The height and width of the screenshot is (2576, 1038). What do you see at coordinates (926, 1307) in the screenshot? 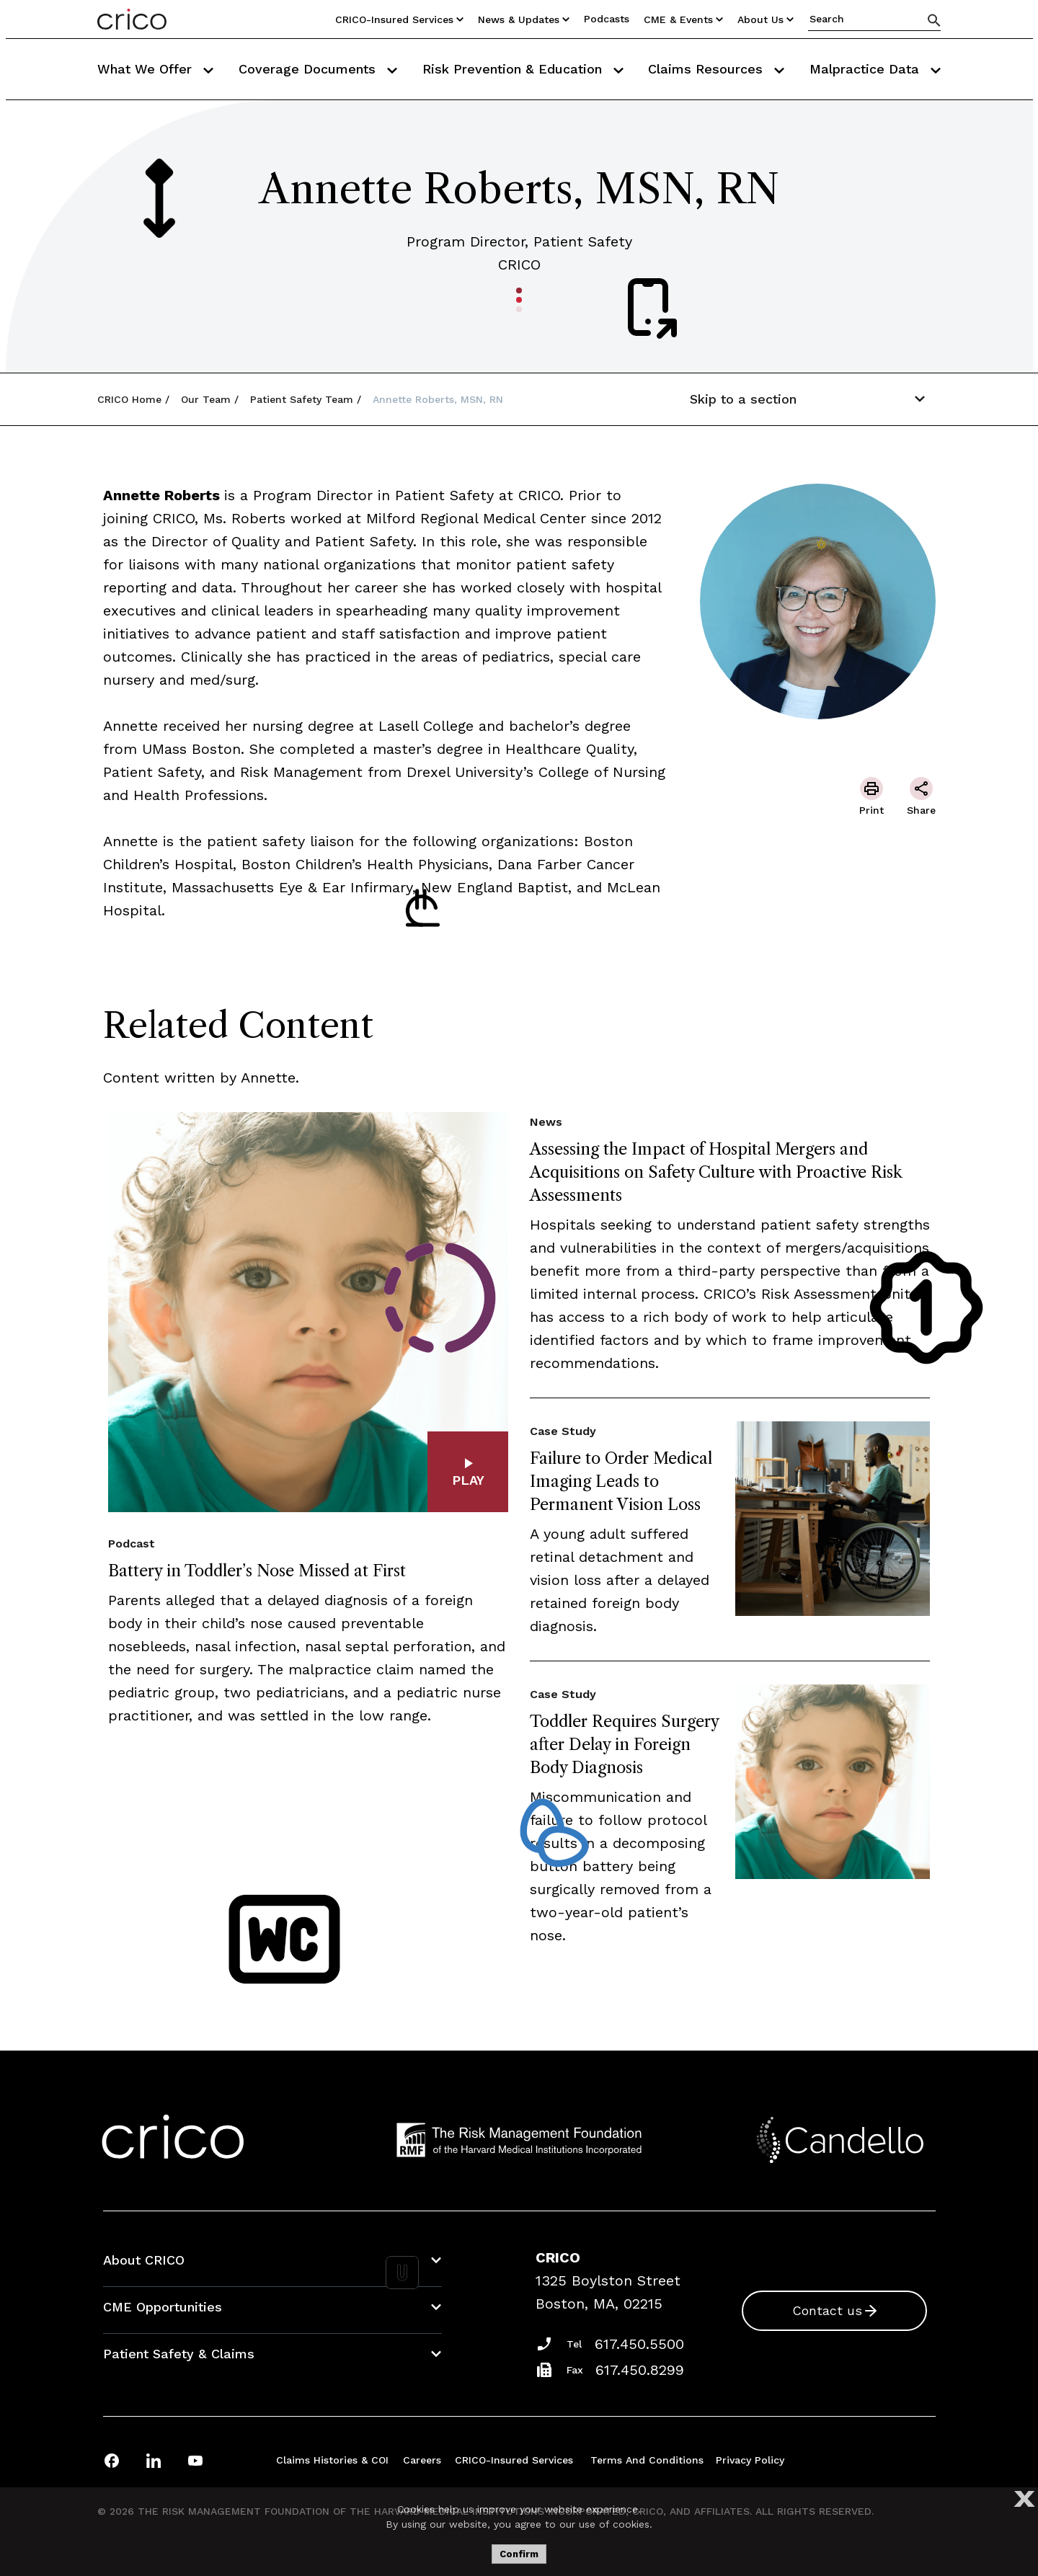
I see `indicates first place or top ranking` at bounding box center [926, 1307].